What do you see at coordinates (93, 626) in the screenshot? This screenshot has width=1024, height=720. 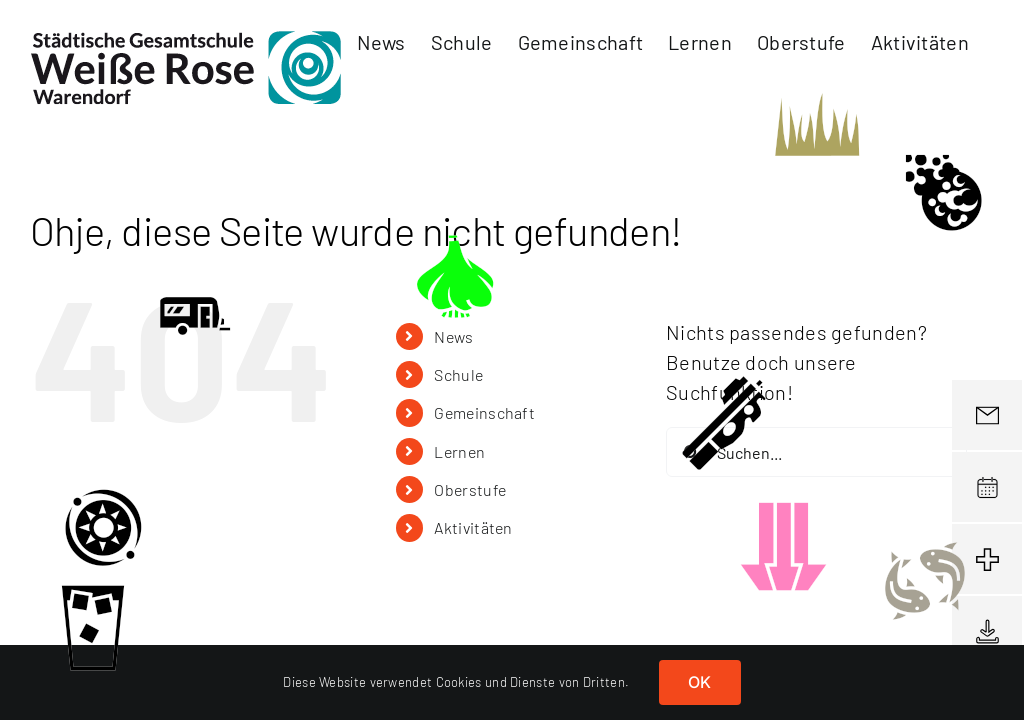 I see `add ice to your drink order` at bounding box center [93, 626].